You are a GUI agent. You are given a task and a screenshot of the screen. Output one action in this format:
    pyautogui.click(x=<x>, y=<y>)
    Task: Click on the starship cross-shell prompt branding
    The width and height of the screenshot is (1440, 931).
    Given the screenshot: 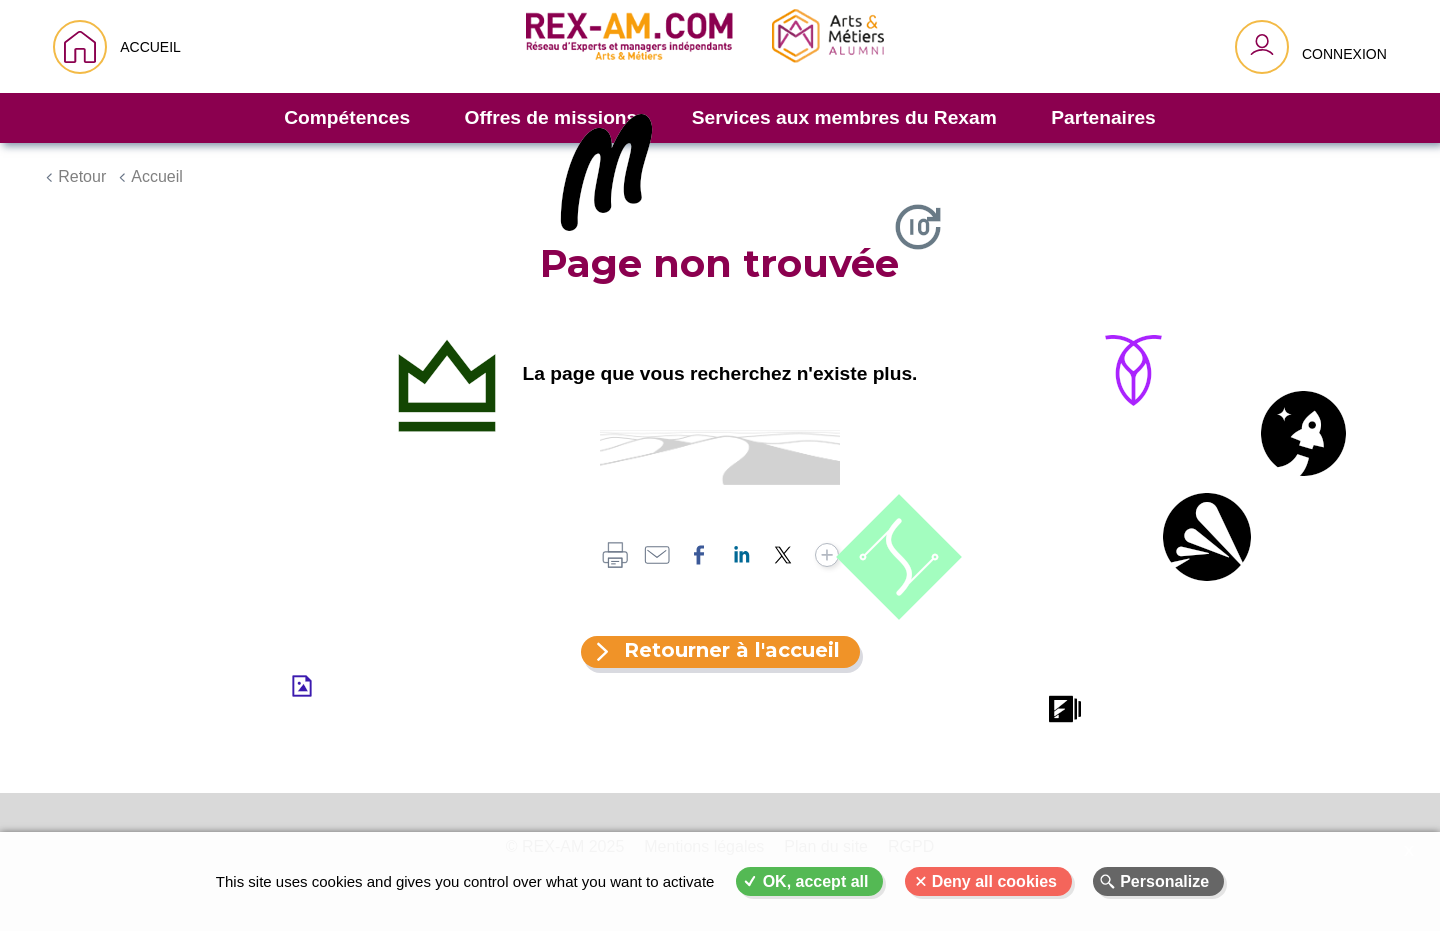 What is the action you would take?
    pyautogui.click(x=1303, y=433)
    